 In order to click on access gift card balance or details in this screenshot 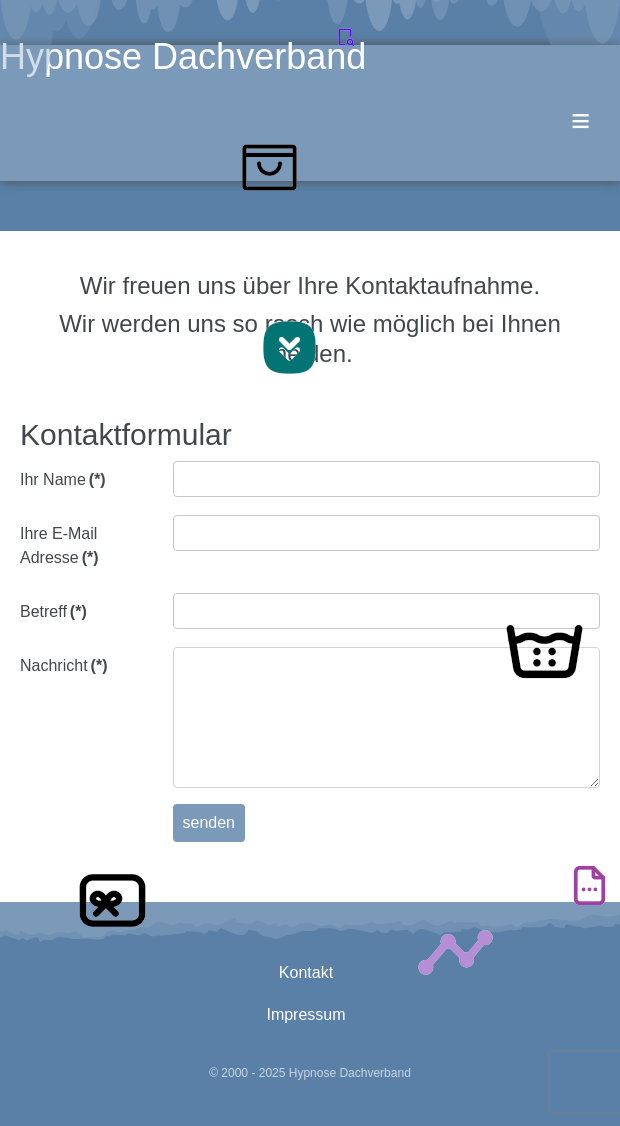, I will do `click(112, 900)`.